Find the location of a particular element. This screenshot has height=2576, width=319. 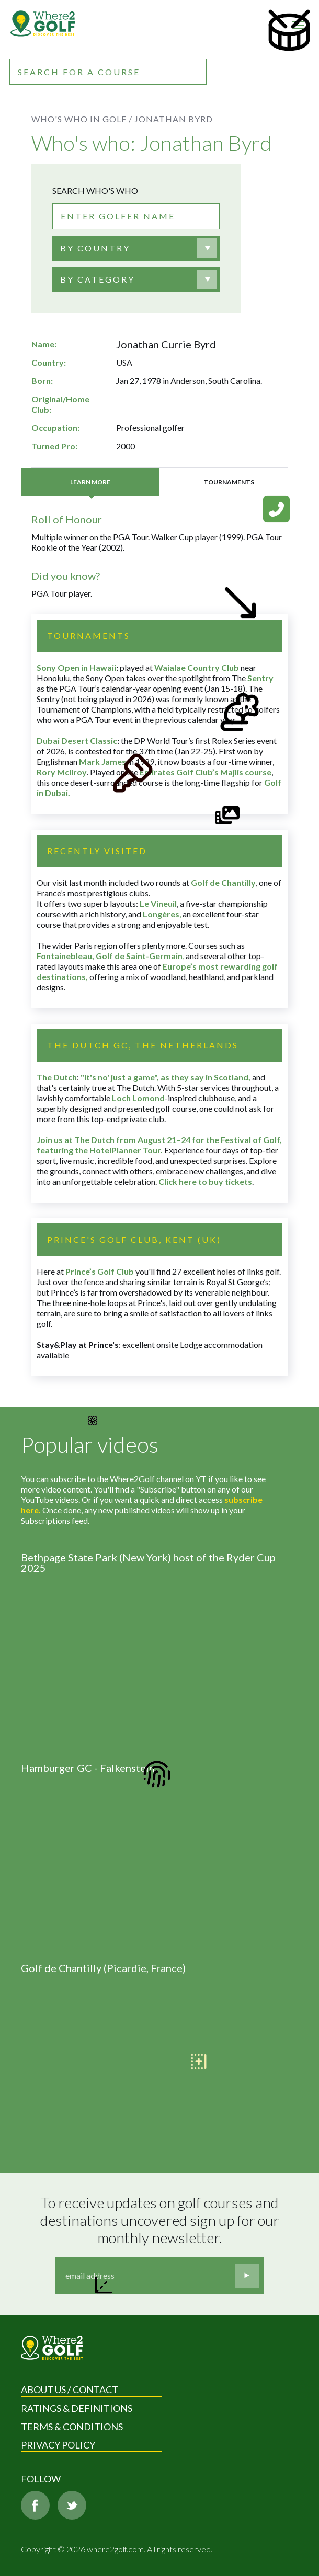

indicates pest control or exterminator services is located at coordinates (240, 712).